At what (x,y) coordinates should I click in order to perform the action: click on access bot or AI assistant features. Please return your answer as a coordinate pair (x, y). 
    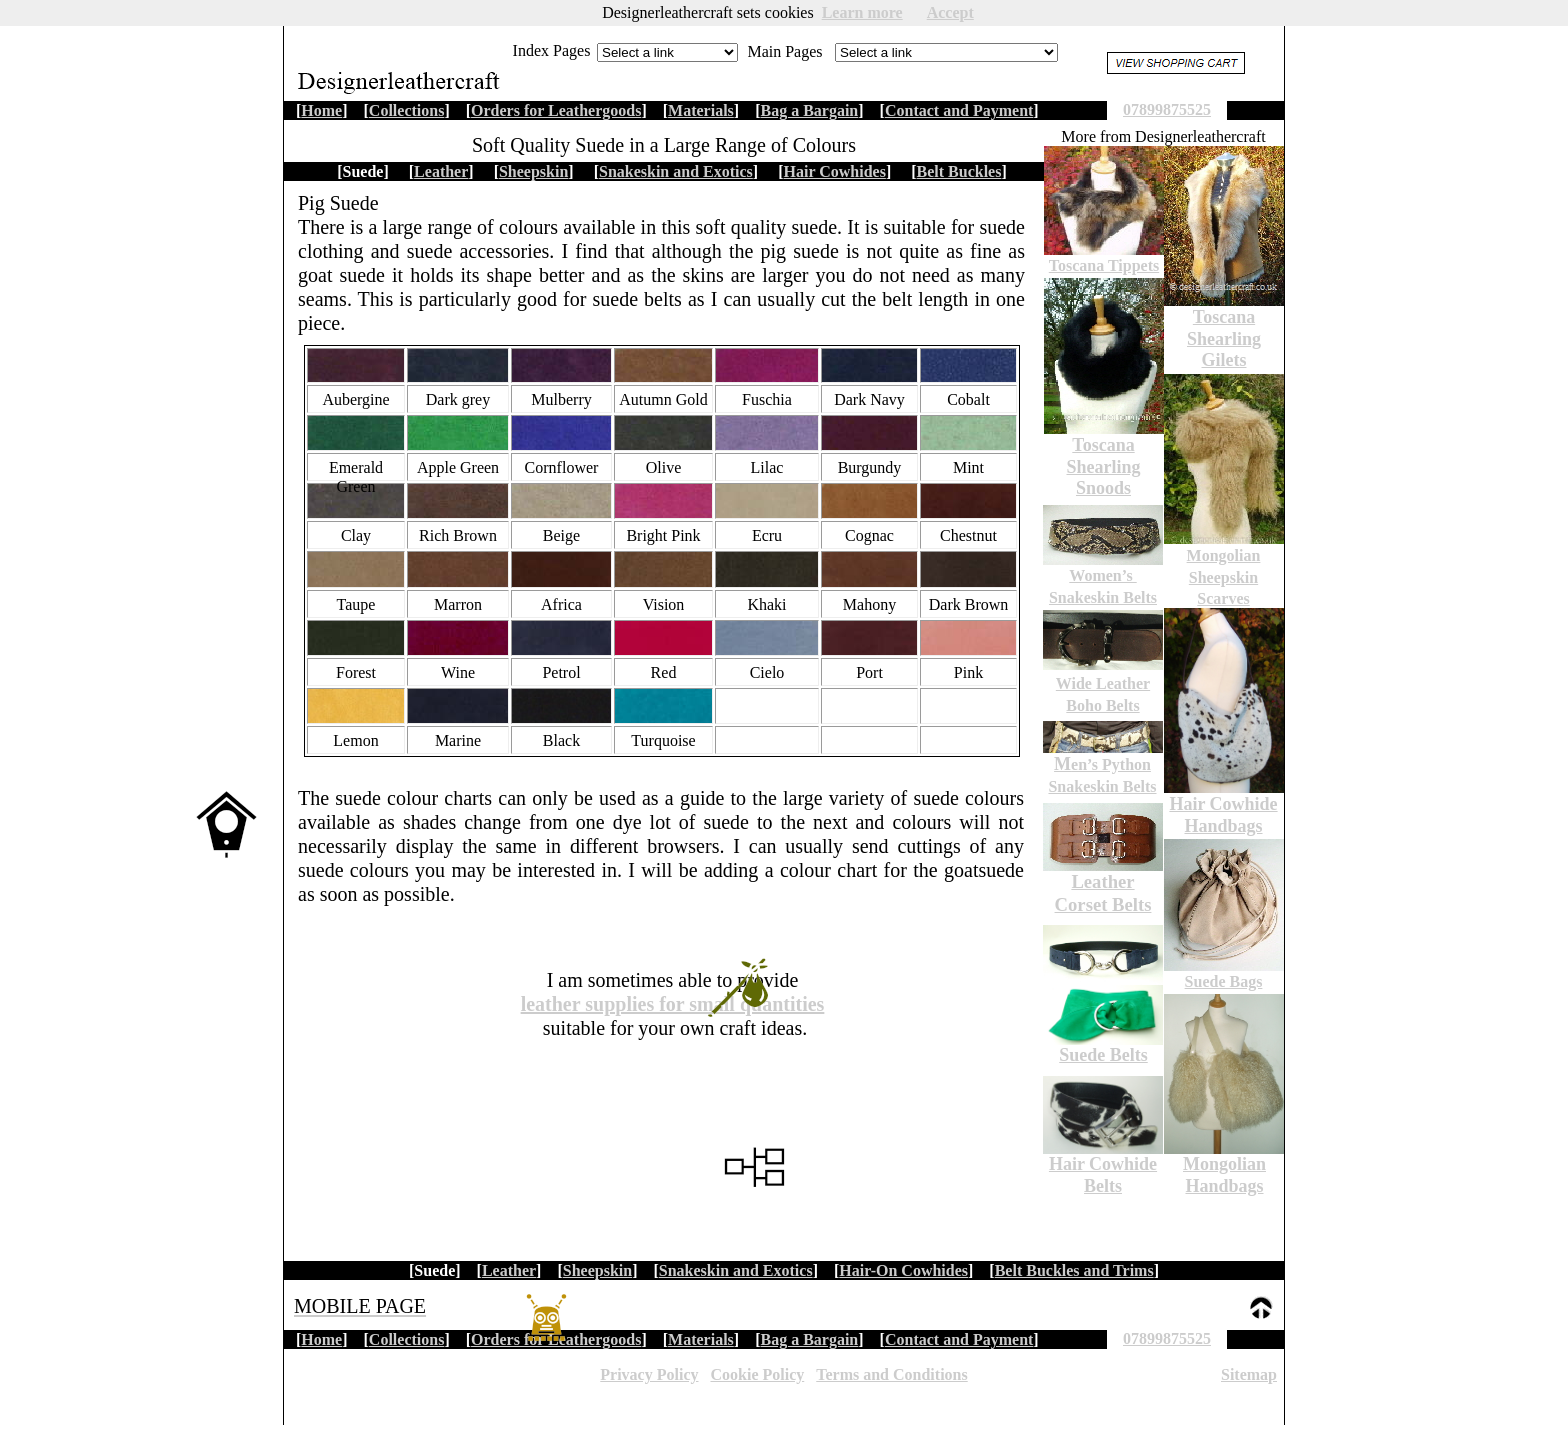
    Looking at the image, I should click on (546, 1317).